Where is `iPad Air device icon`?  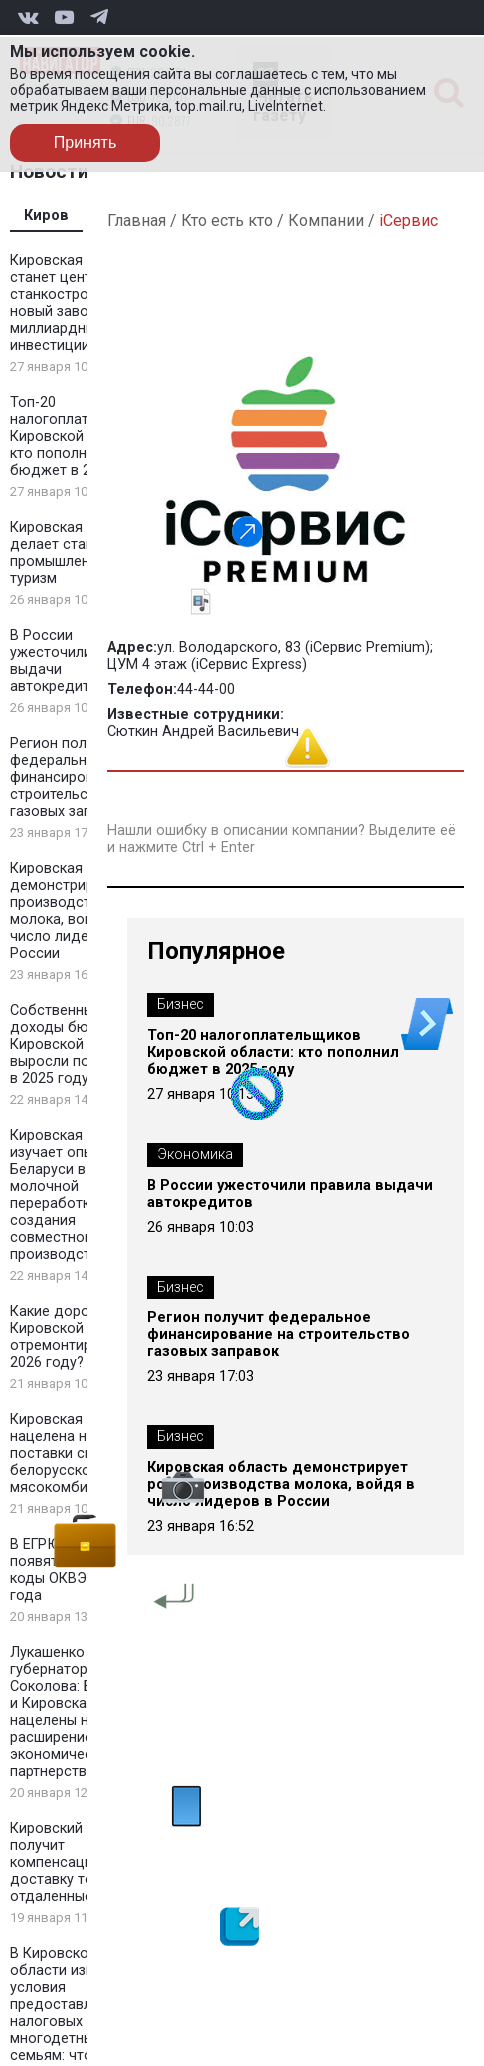 iPad Air device icon is located at coordinates (186, 1806).